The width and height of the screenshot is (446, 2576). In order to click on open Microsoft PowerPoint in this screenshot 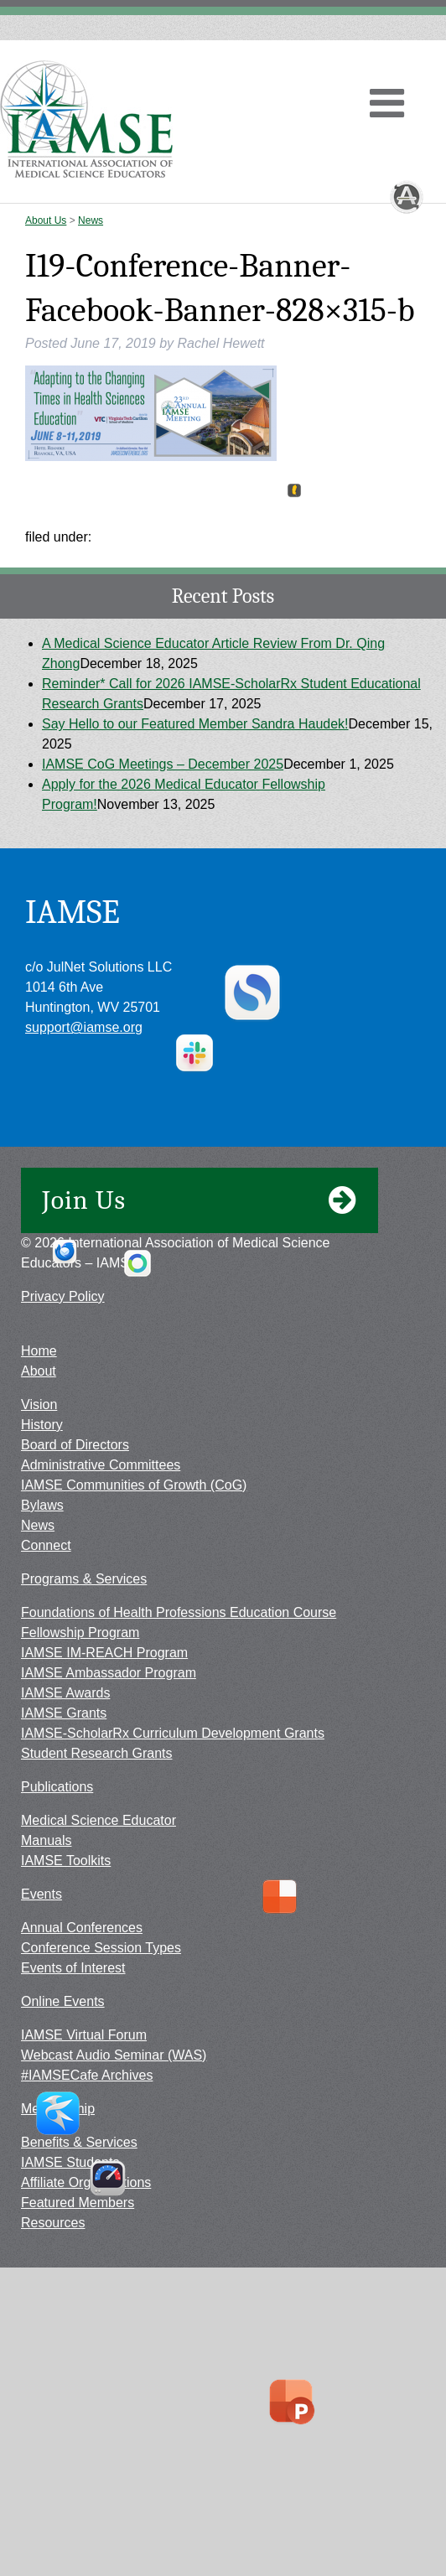, I will do `click(291, 2401)`.